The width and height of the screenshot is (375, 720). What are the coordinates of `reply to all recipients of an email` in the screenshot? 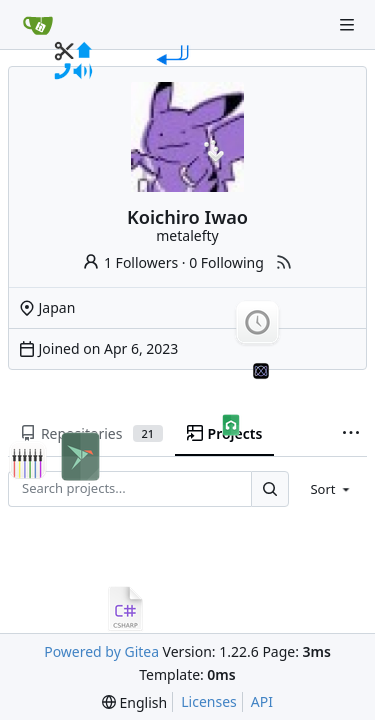 It's located at (172, 55).